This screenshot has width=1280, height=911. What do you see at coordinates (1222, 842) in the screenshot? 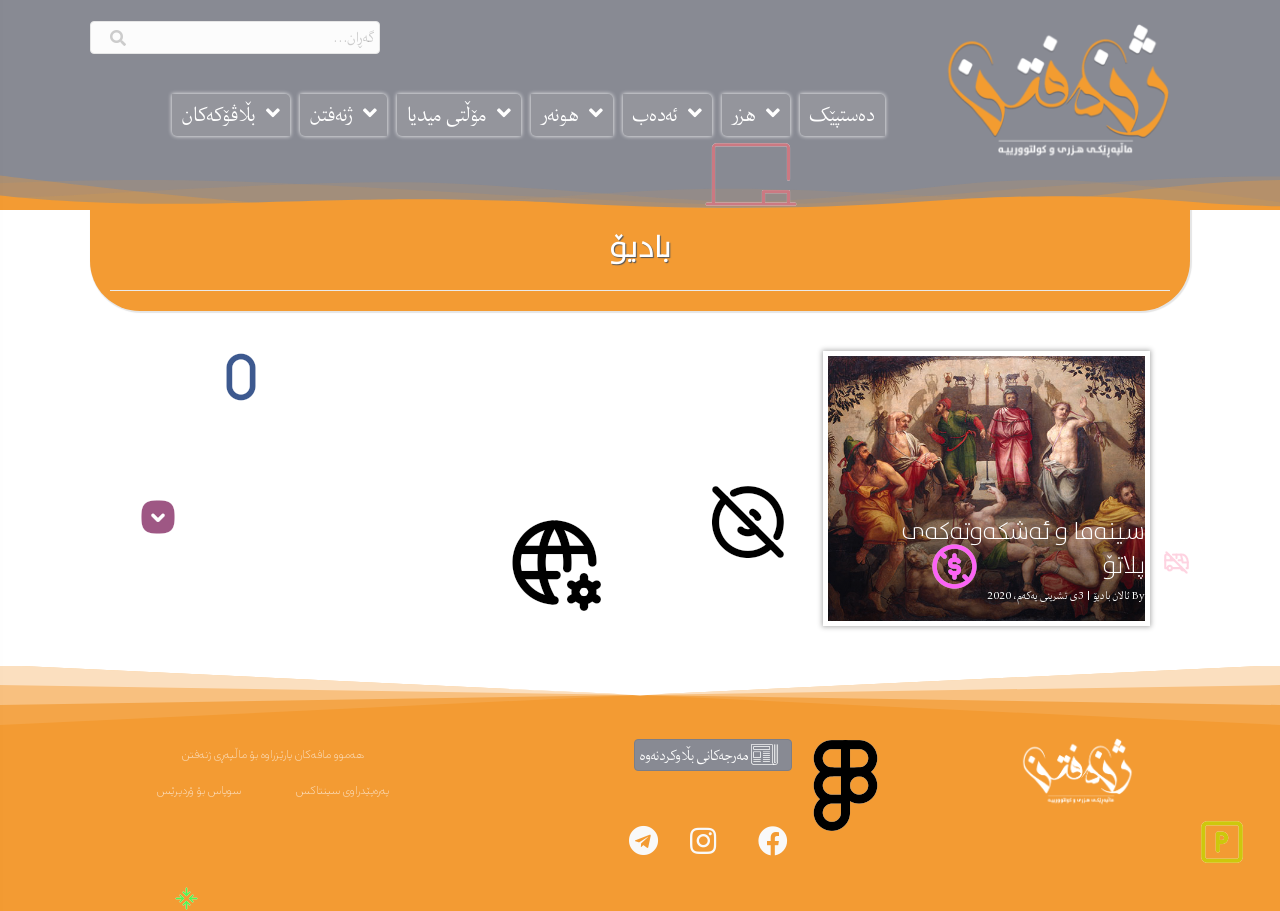
I see `parking location or services` at bounding box center [1222, 842].